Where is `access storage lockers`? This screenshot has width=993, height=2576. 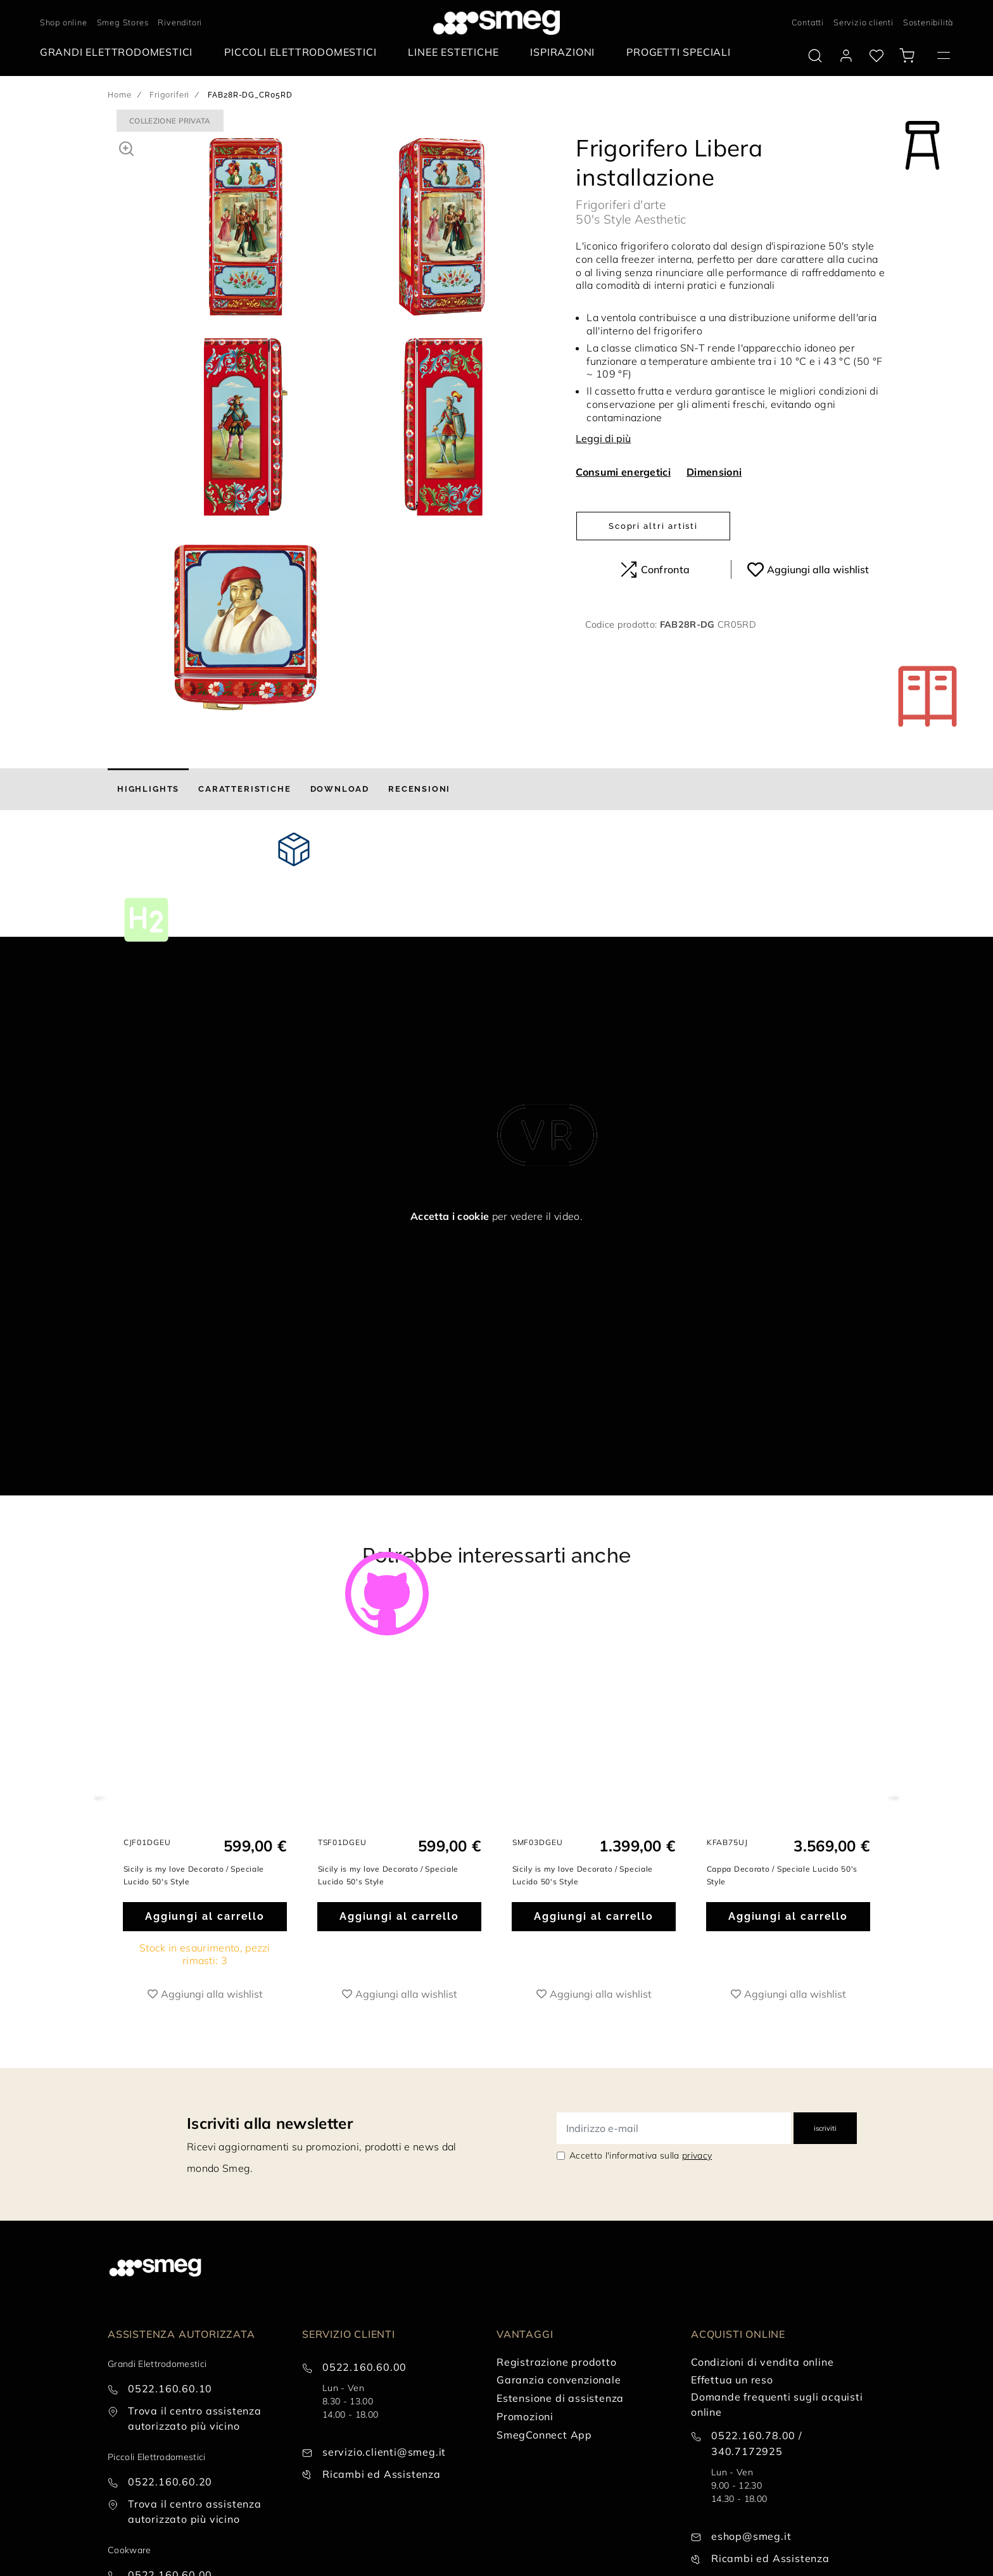
access storage lockers is located at coordinates (927, 695).